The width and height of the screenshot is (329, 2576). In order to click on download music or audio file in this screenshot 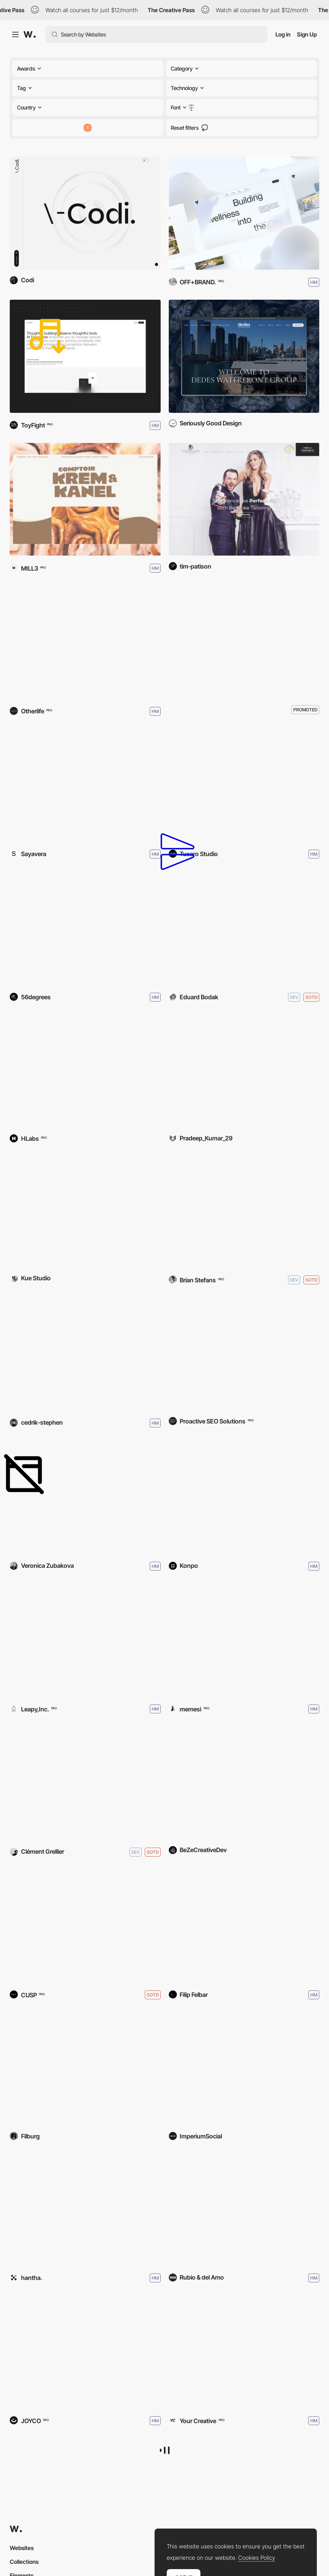, I will do `click(47, 335)`.